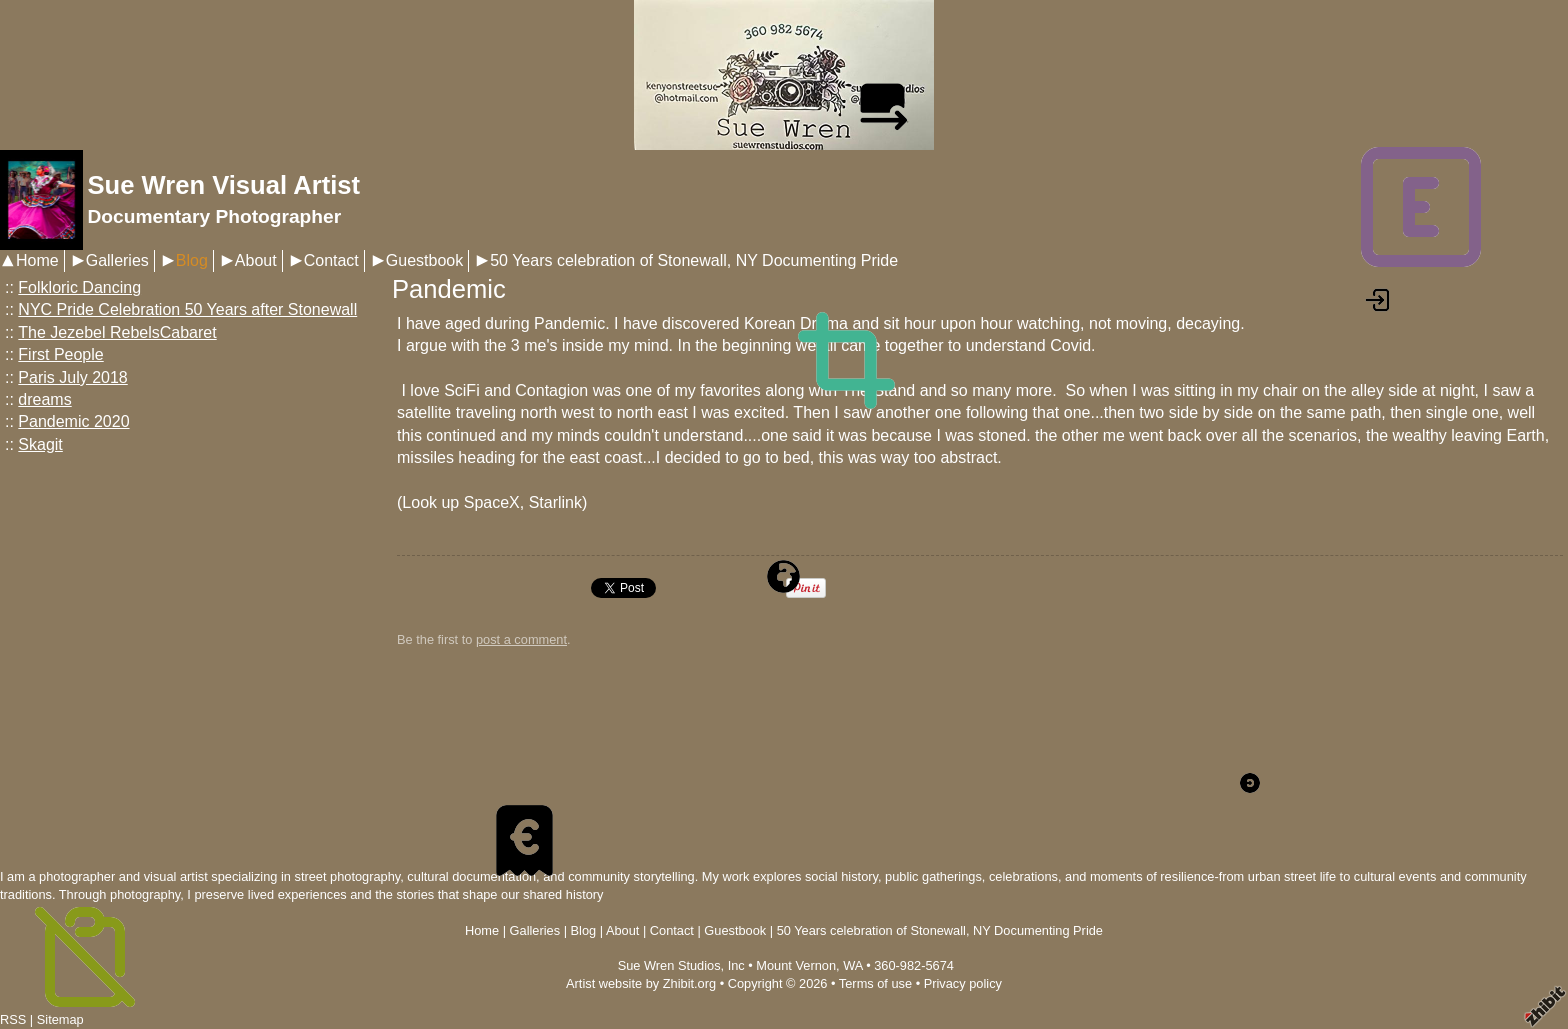 This screenshot has height=1029, width=1568. I want to click on log in to your account, so click(1378, 300).